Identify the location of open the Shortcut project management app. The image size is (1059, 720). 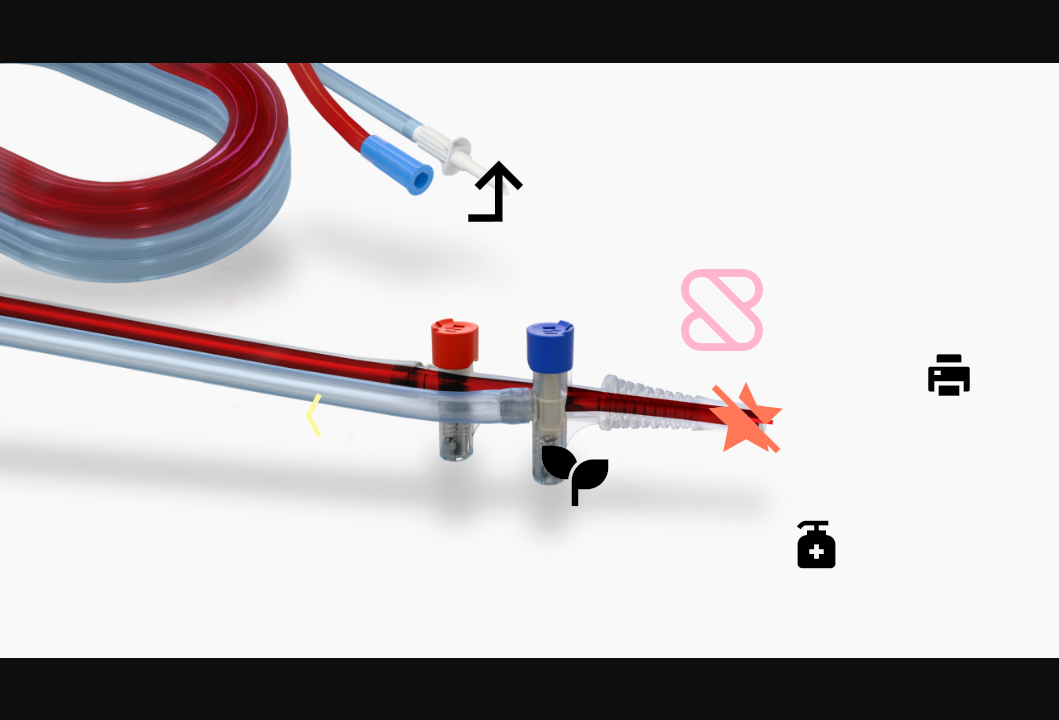
(722, 310).